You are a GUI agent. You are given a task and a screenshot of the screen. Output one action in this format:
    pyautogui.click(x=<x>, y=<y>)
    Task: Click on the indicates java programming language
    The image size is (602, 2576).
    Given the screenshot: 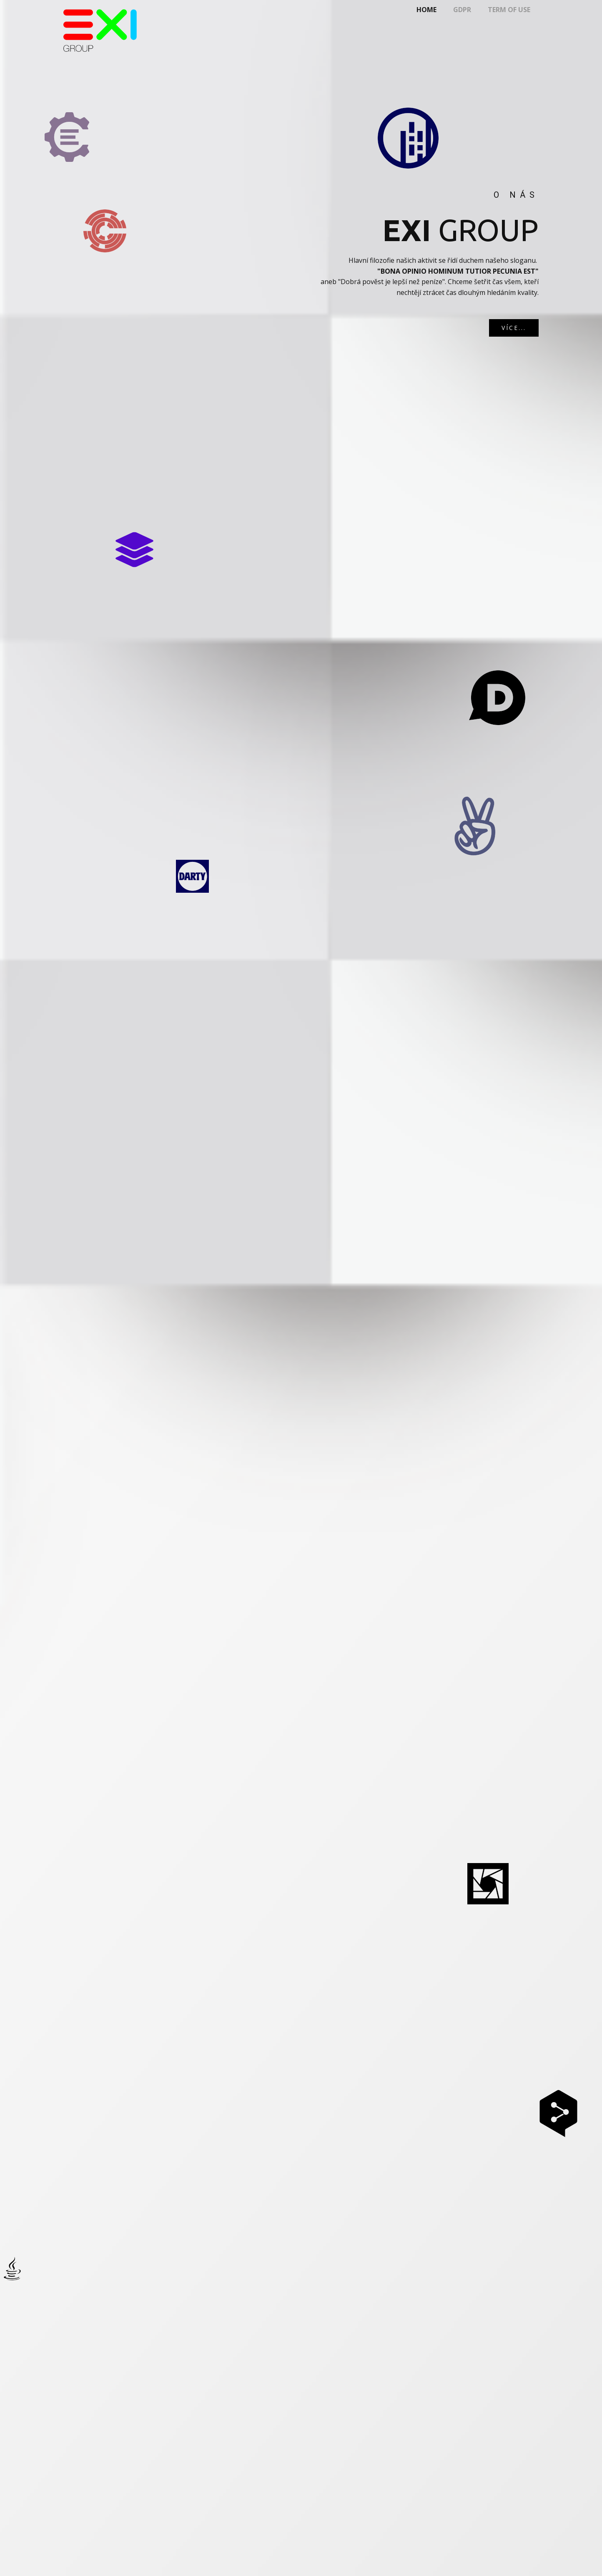 What is the action you would take?
    pyautogui.click(x=13, y=2269)
    